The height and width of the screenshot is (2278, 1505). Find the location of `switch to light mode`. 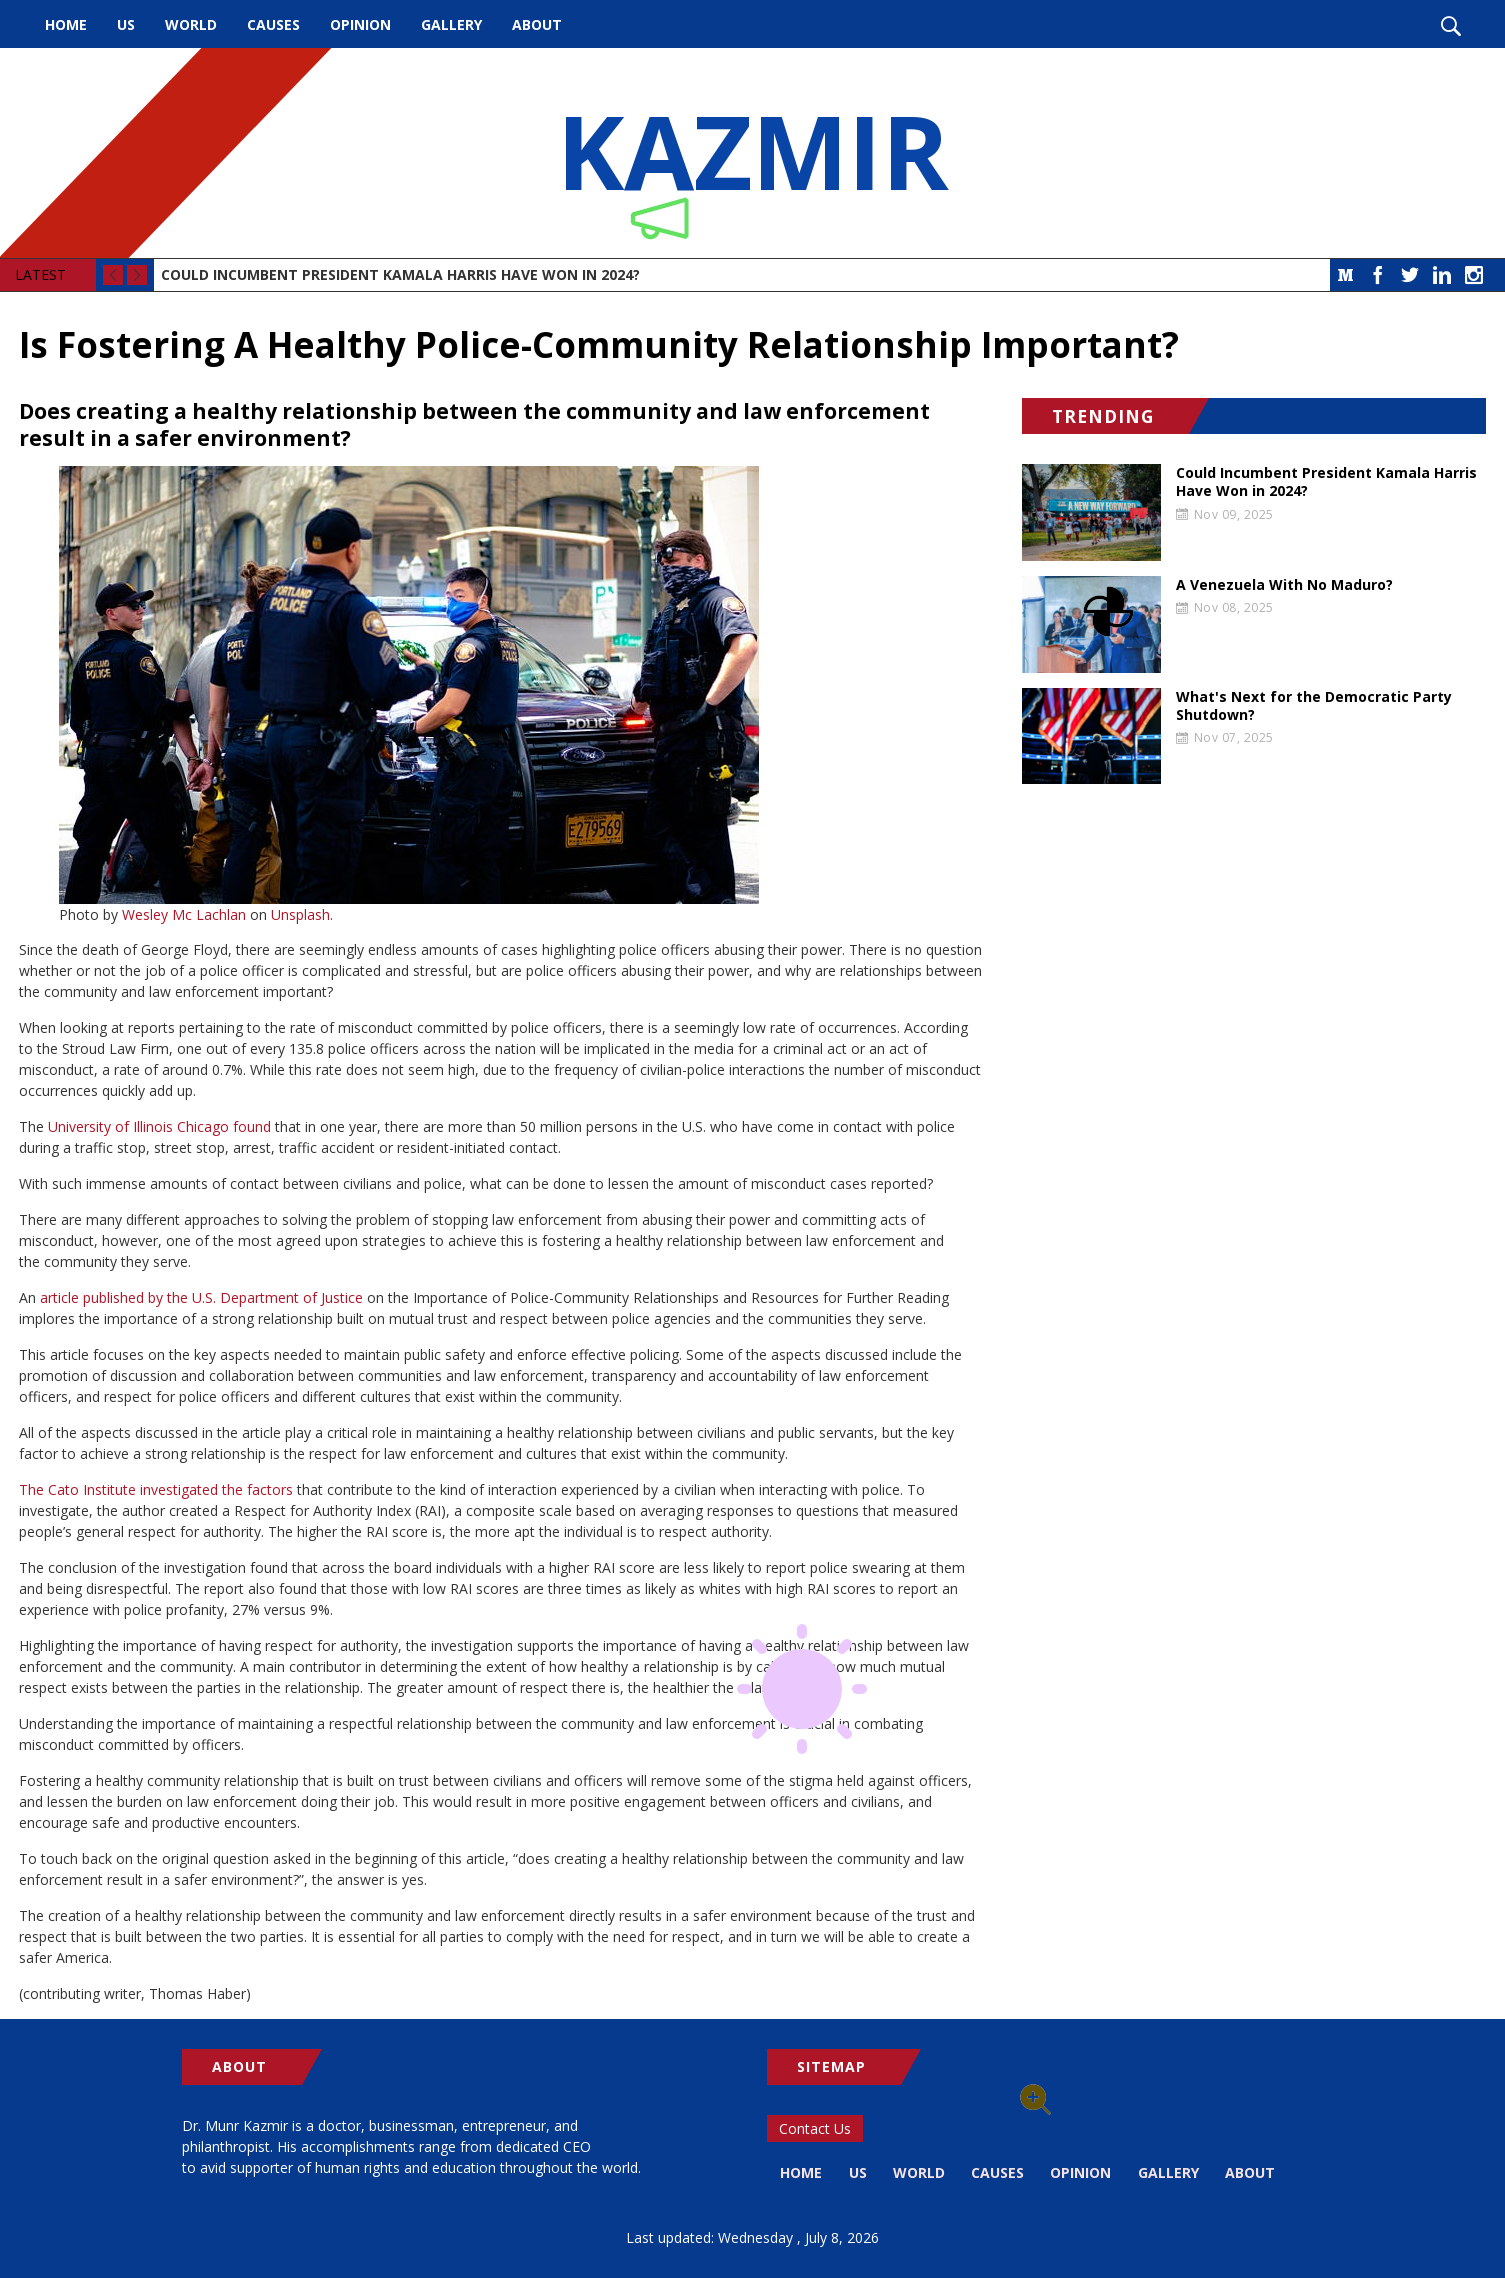

switch to light mode is located at coordinates (802, 1689).